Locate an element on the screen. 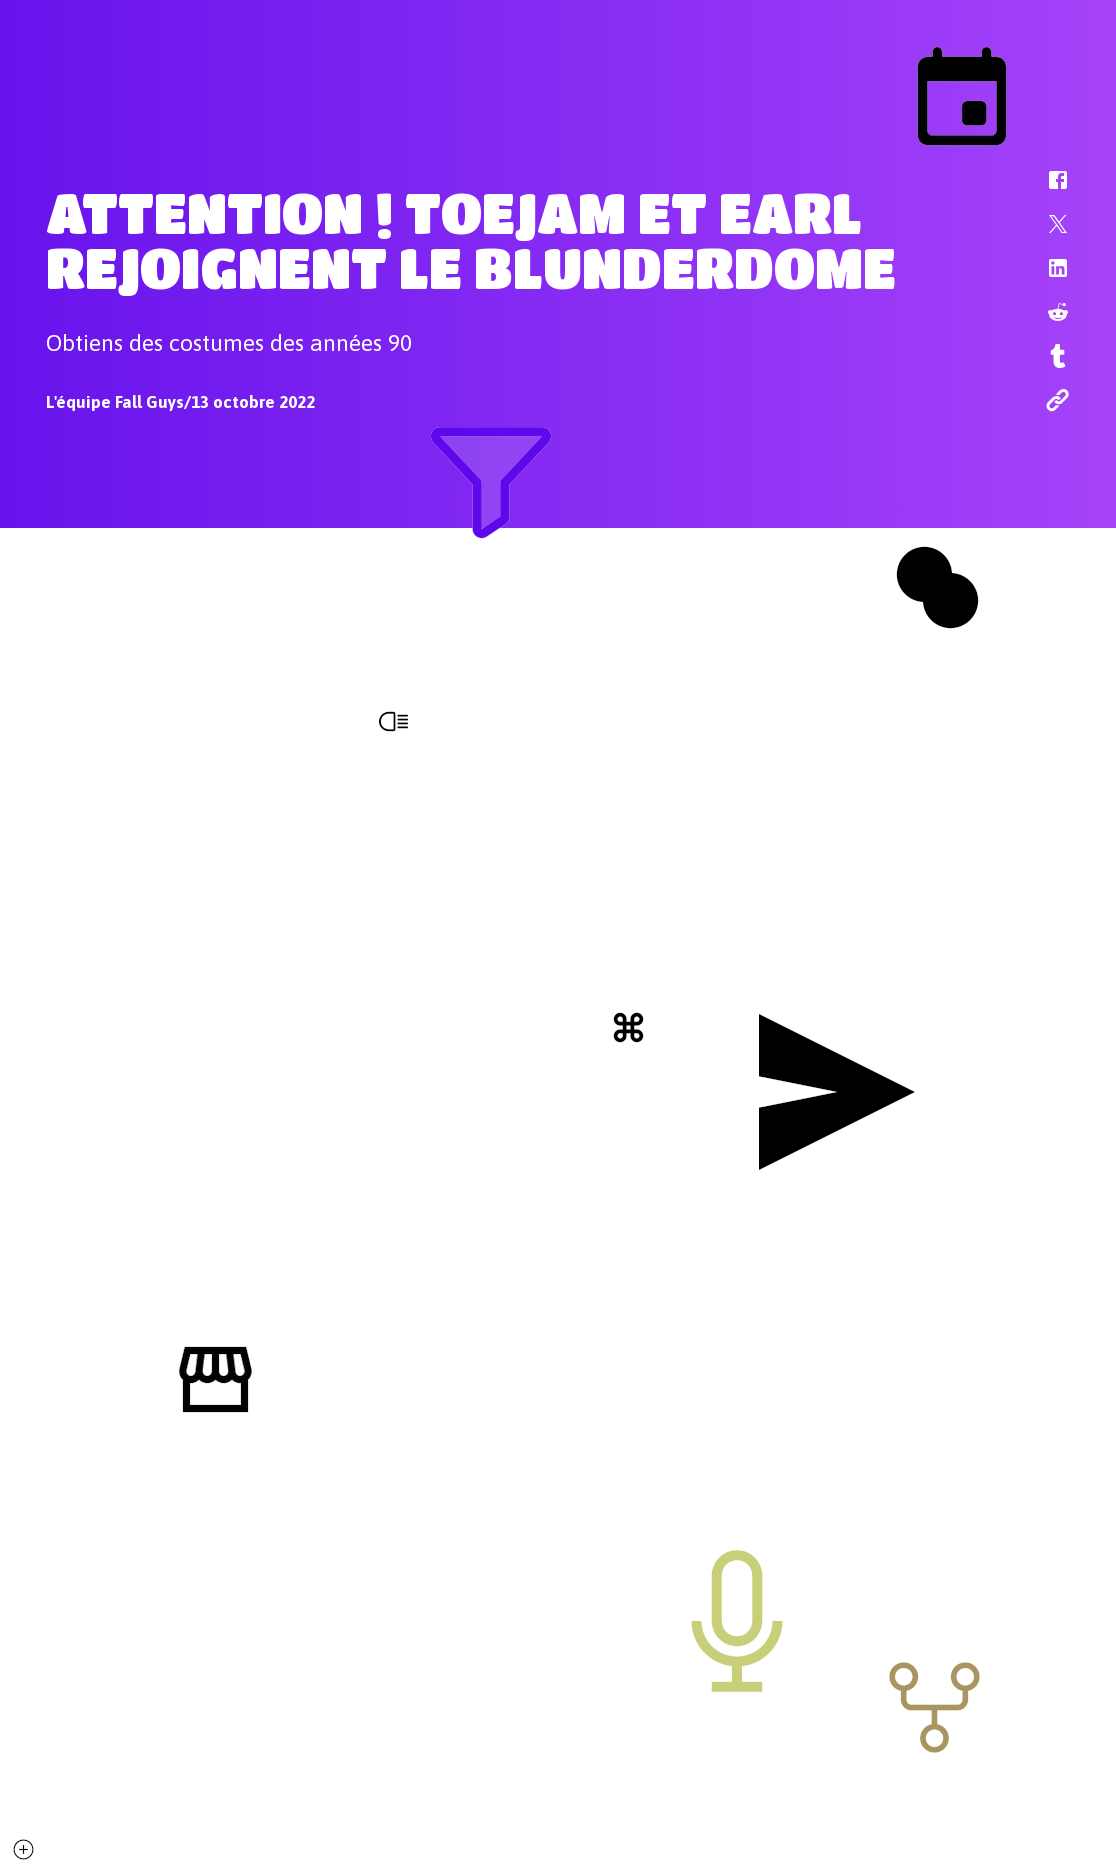  filter or sort content is located at coordinates (491, 478).